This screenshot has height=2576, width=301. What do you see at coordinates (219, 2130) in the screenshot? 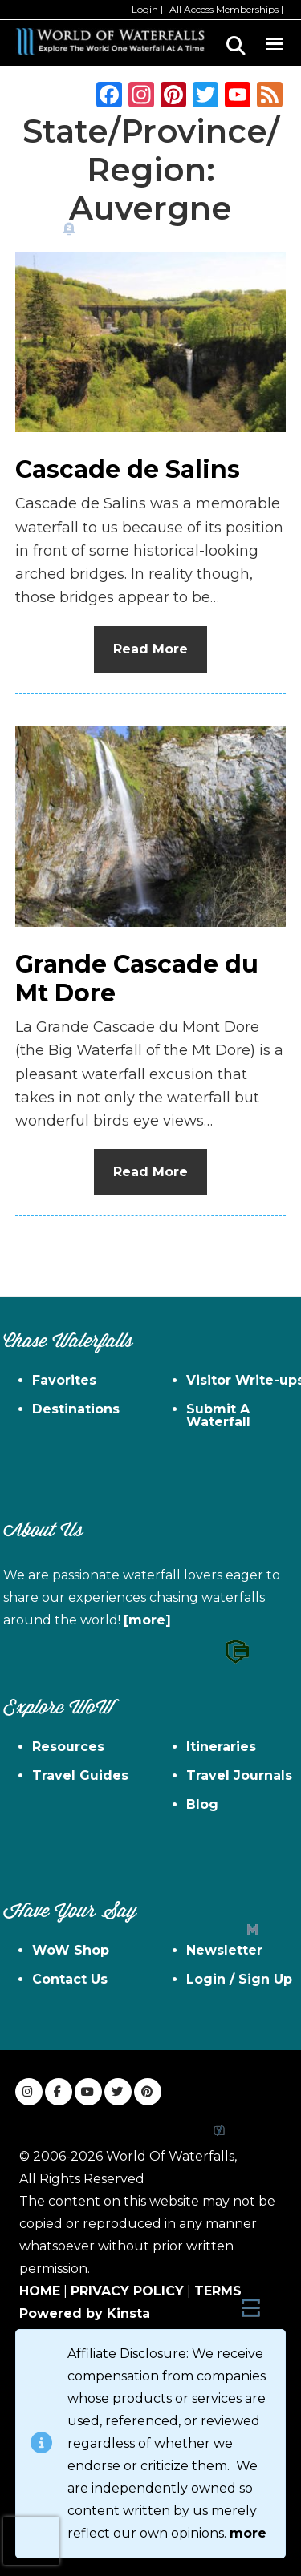
I see `yoast SEO plugin logo` at bounding box center [219, 2130].